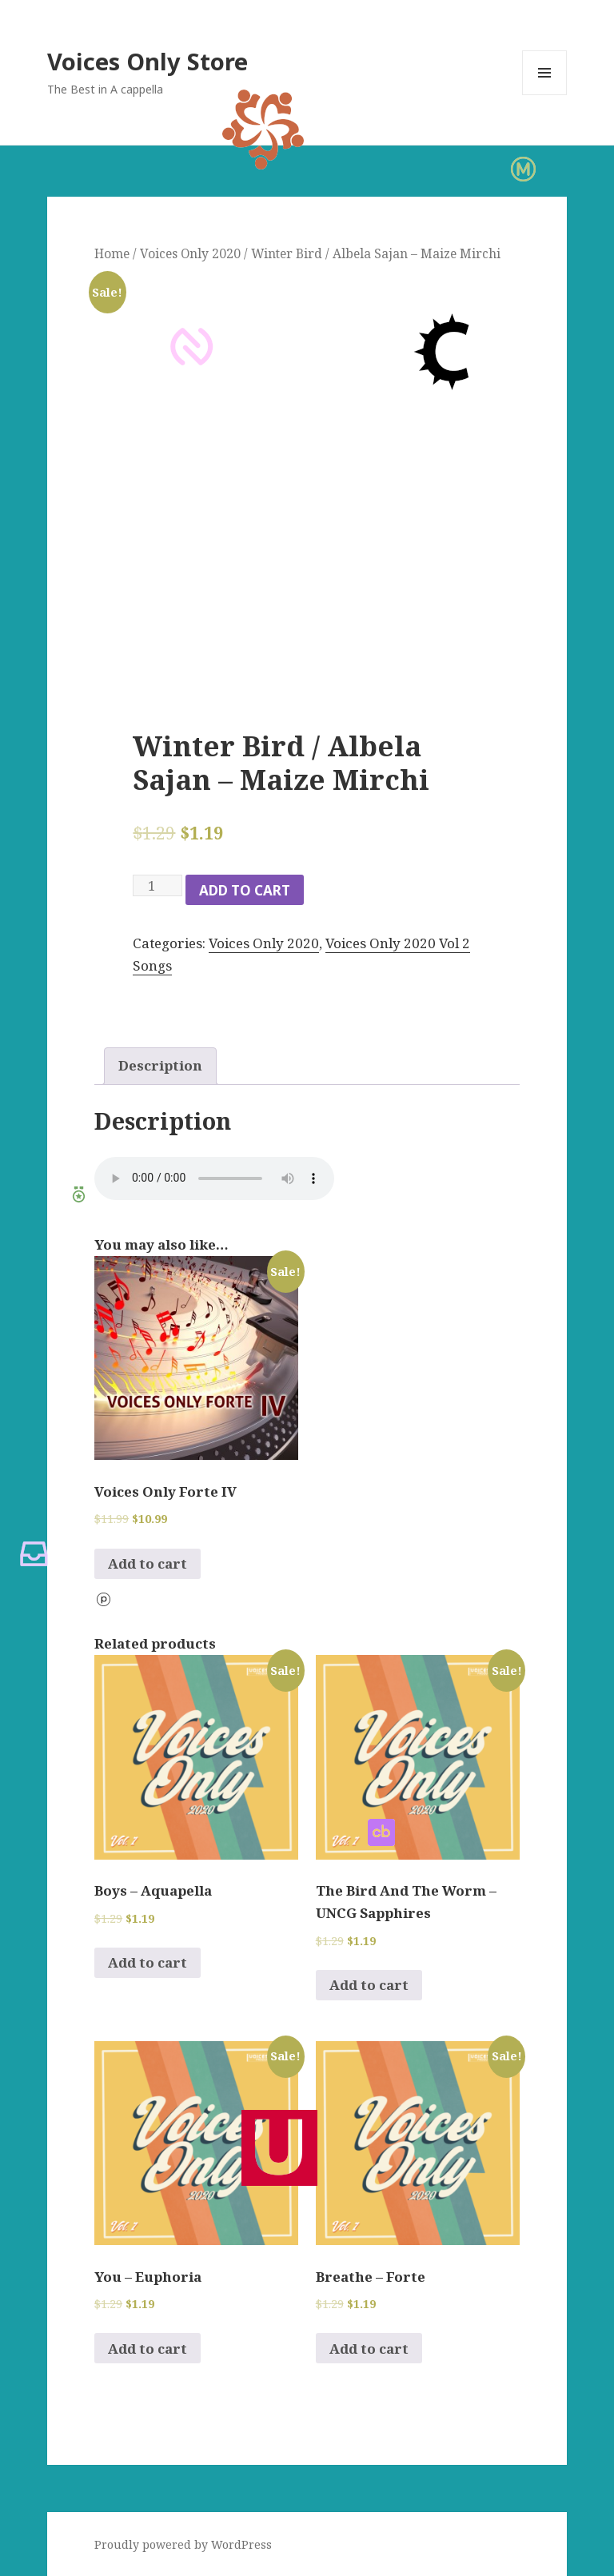 This screenshot has width=614, height=2576. What do you see at coordinates (78, 1194) in the screenshot?
I see `view achievements or awards` at bounding box center [78, 1194].